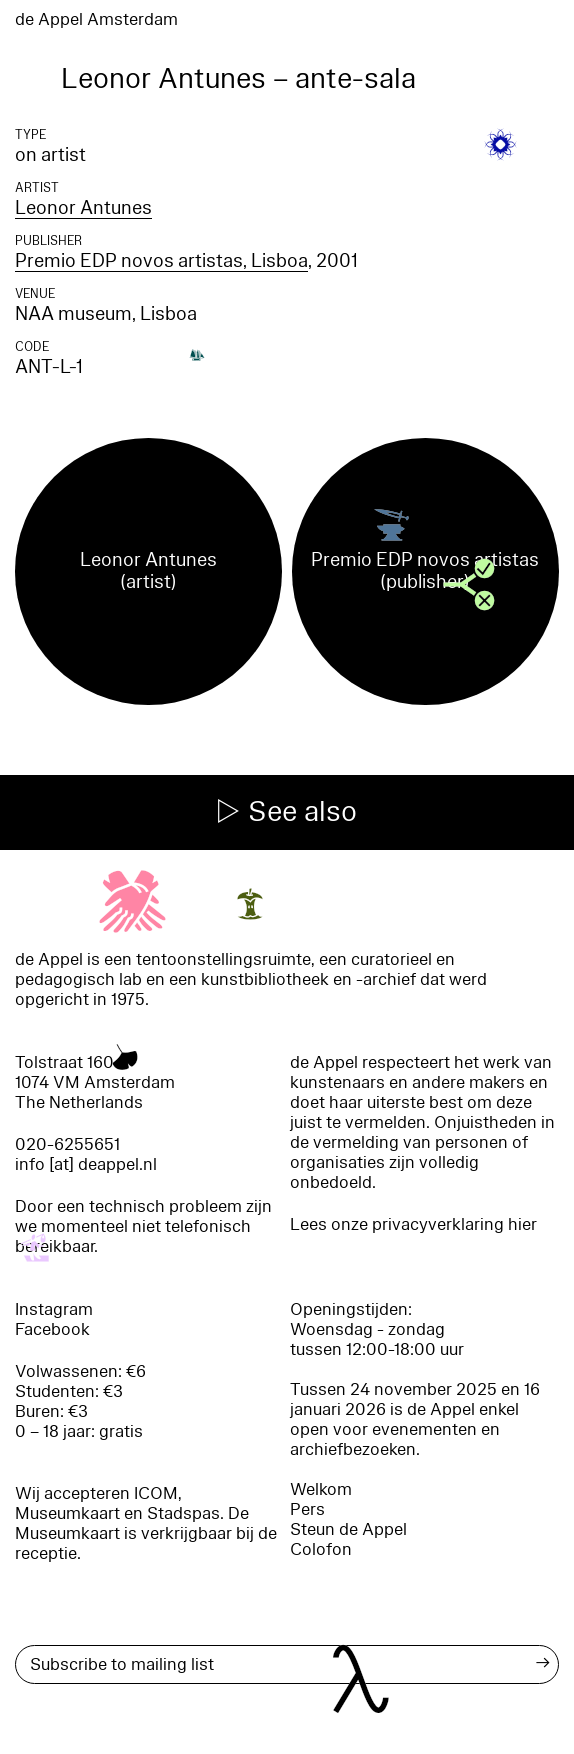  I want to click on access the weapon crafting menu, so click(391, 523).